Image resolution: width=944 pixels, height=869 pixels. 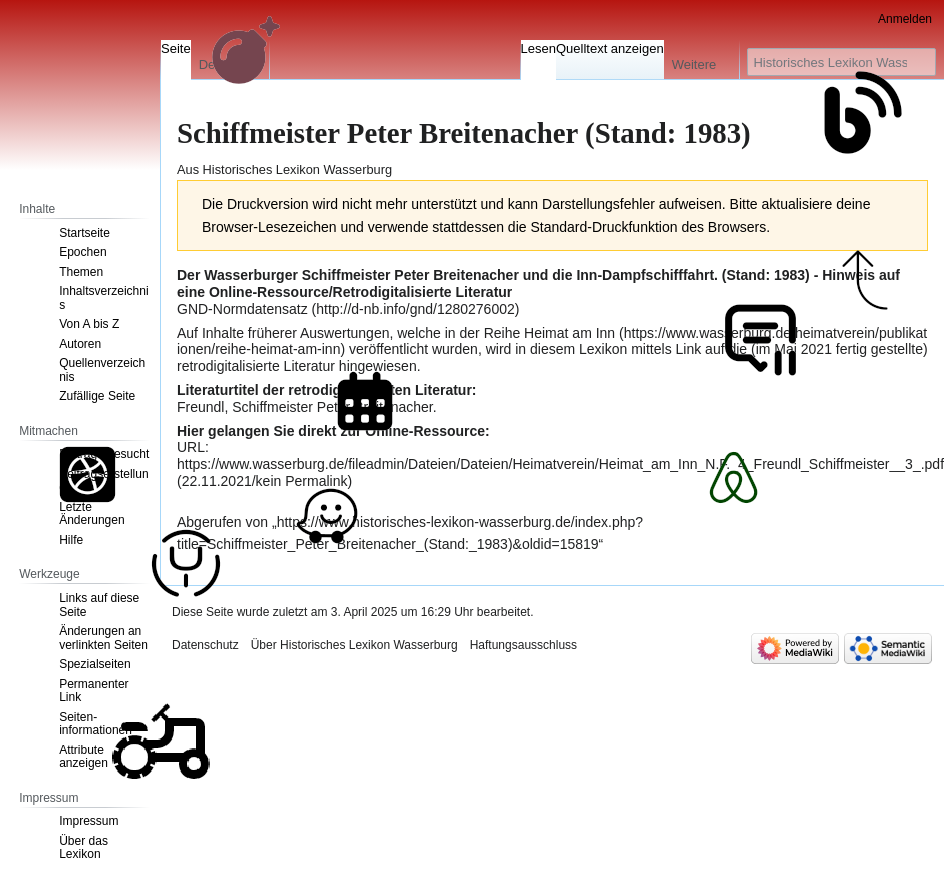 What do you see at coordinates (860, 112) in the screenshot?
I see `access blog or publishing platform` at bounding box center [860, 112].